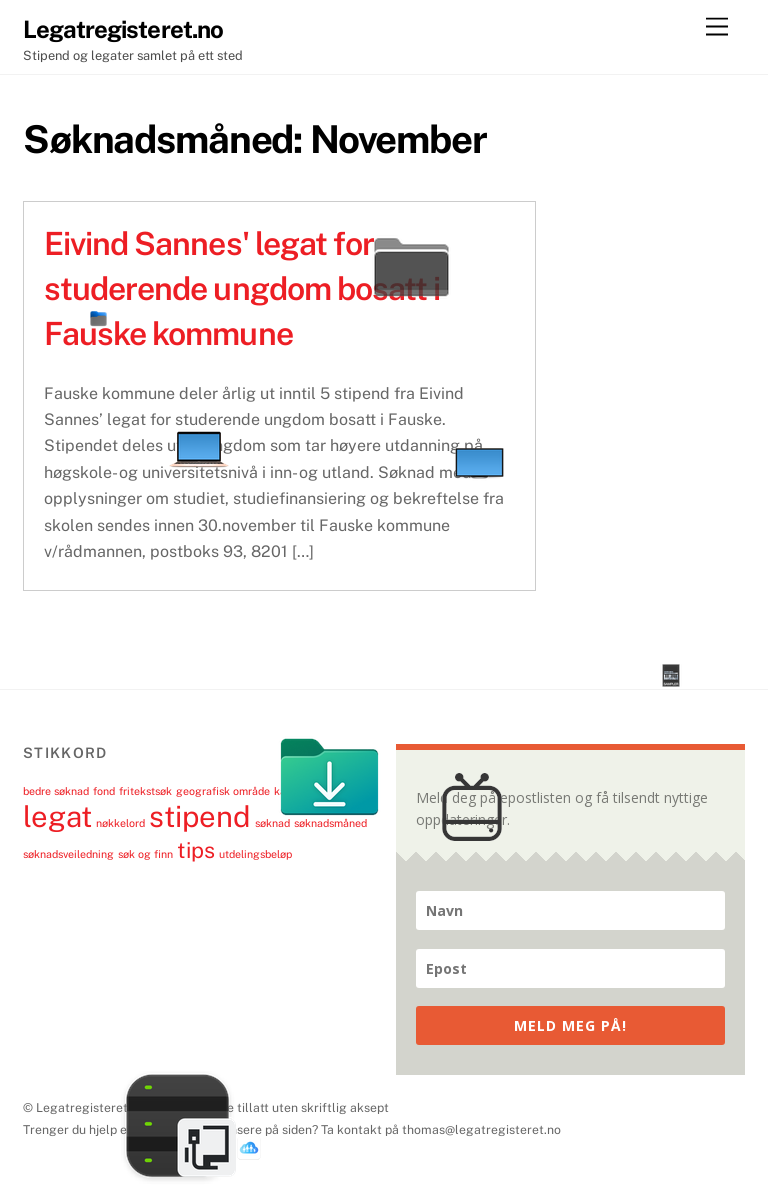 The height and width of the screenshot is (1197, 768). I want to click on external display or monitor connected, so click(479, 462).